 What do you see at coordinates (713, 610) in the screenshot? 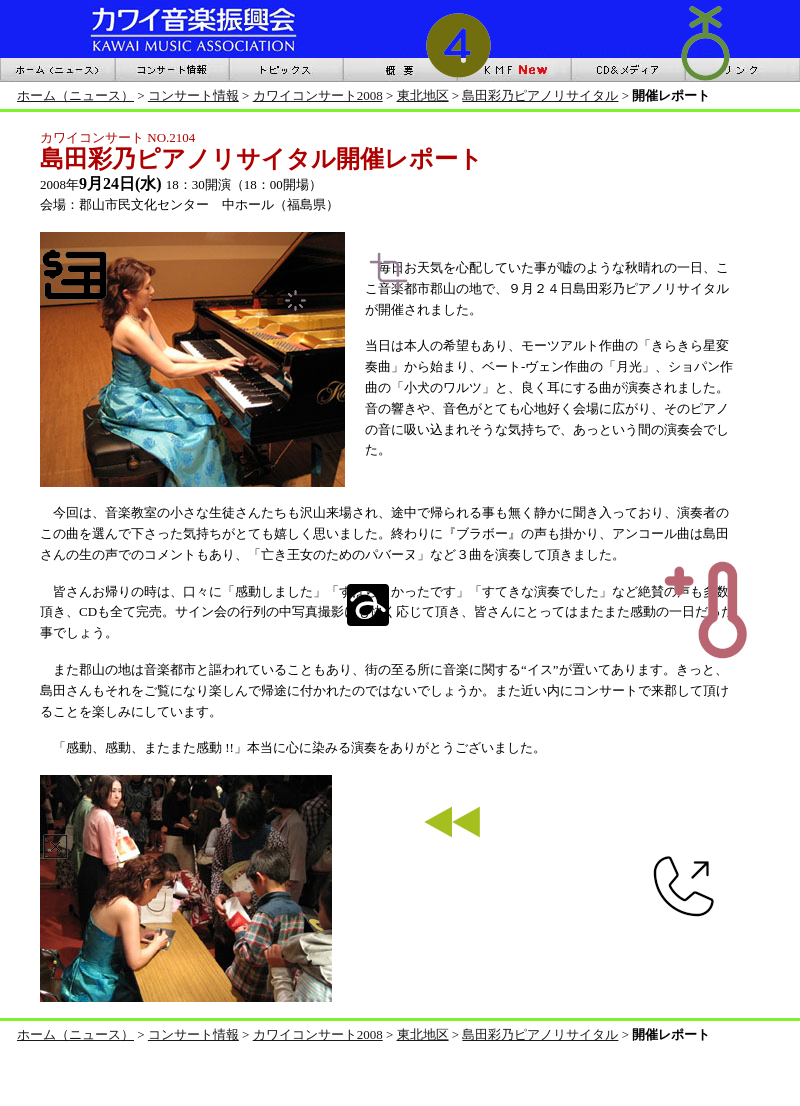
I see `increase temperature setting` at bounding box center [713, 610].